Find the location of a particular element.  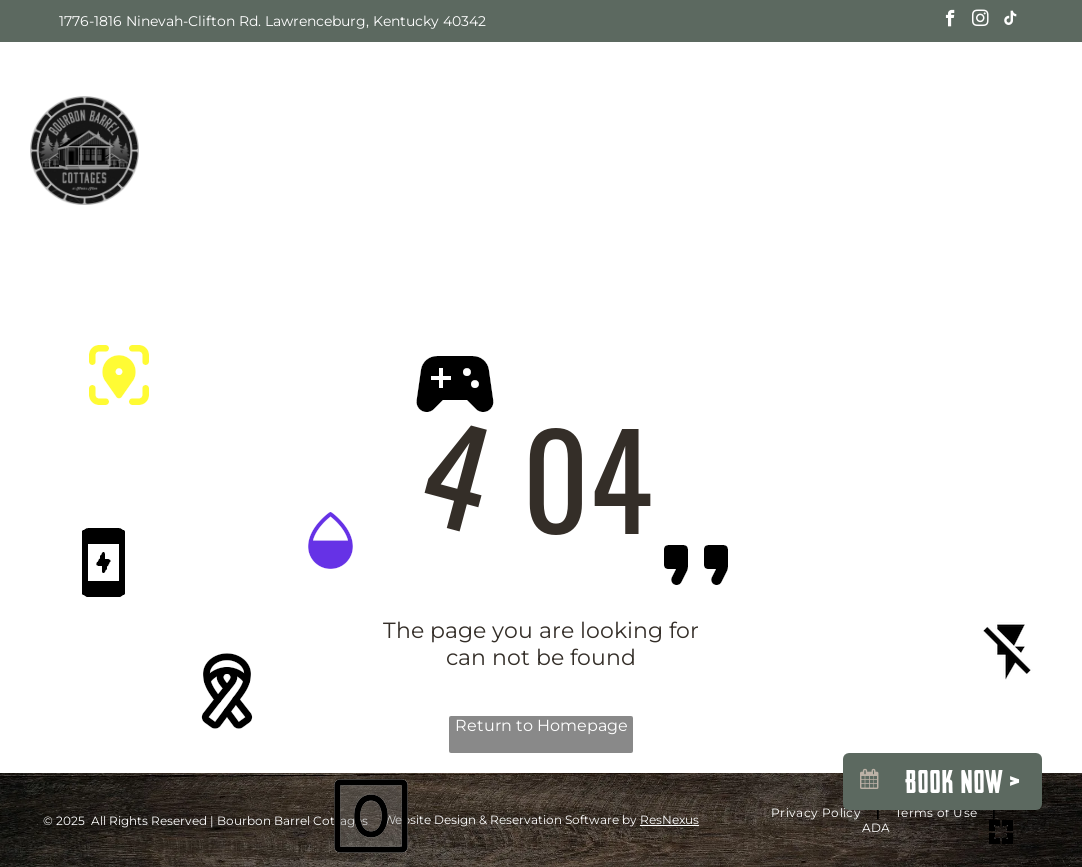

disable camera flash is located at coordinates (1011, 652).